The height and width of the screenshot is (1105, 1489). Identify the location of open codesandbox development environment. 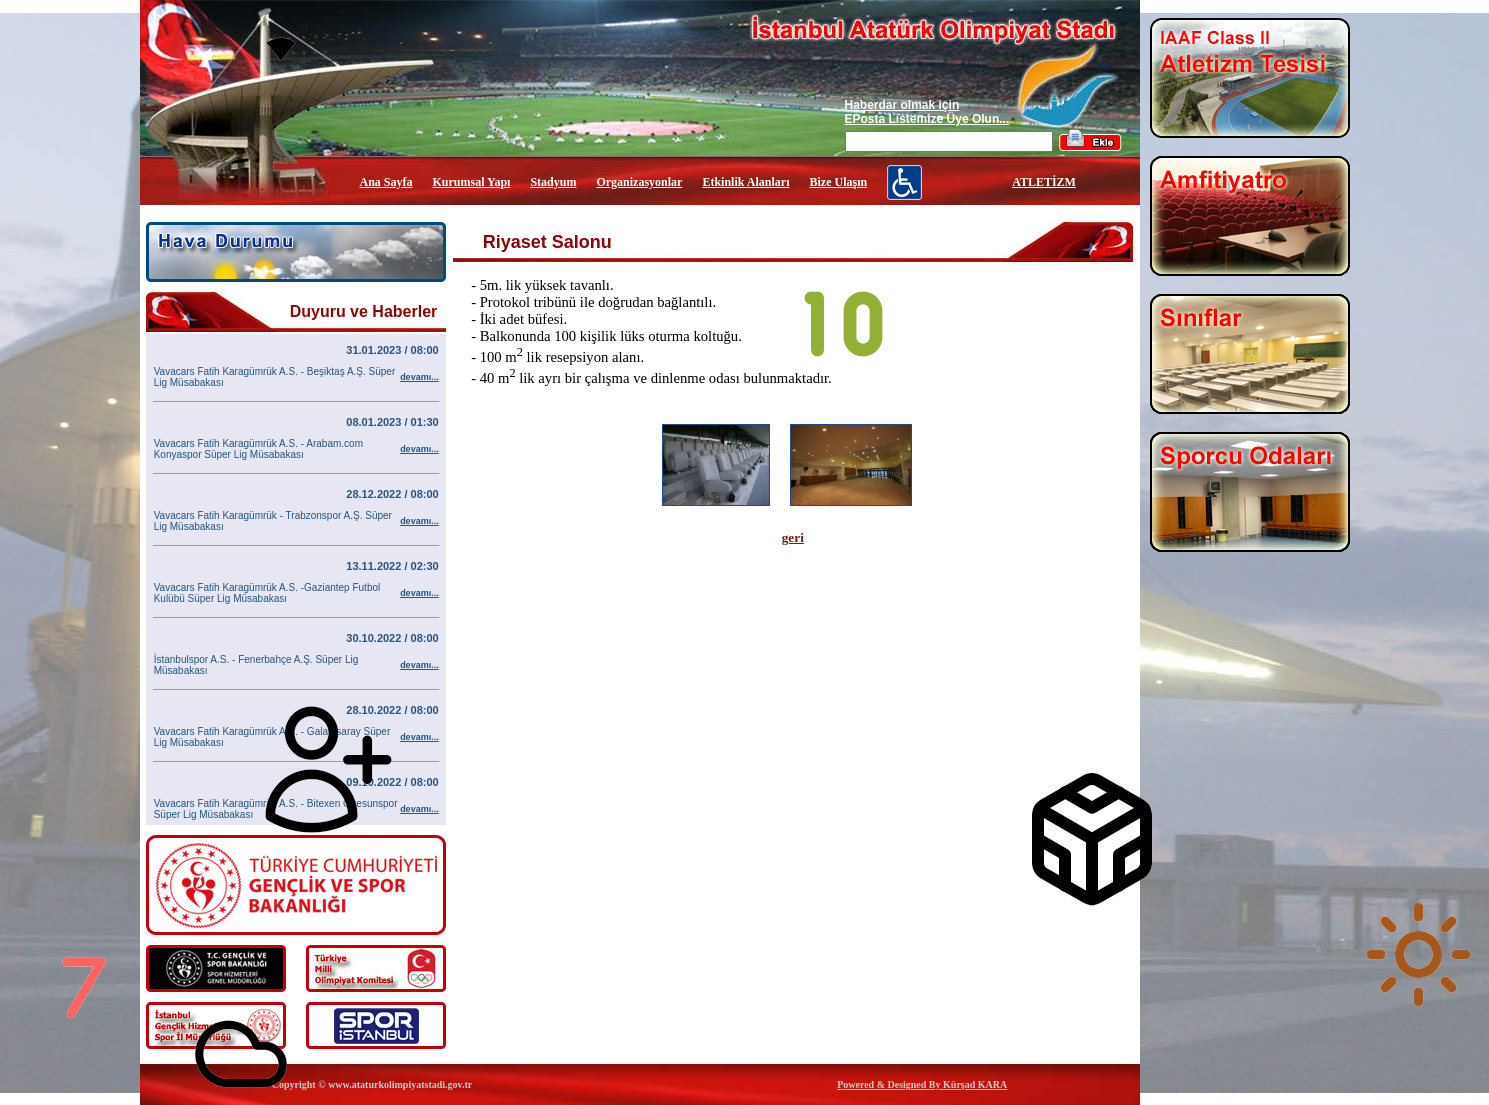
(1092, 839).